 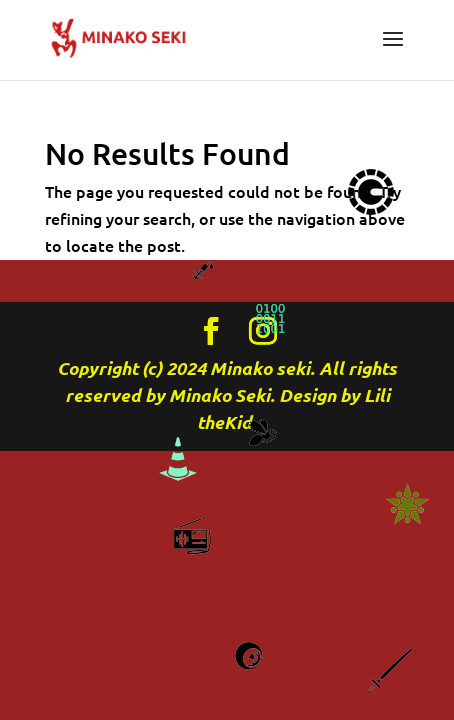 What do you see at coordinates (203, 269) in the screenshot?
I see `indicates a medical test or blood sample` at bounding box center [203, 269].